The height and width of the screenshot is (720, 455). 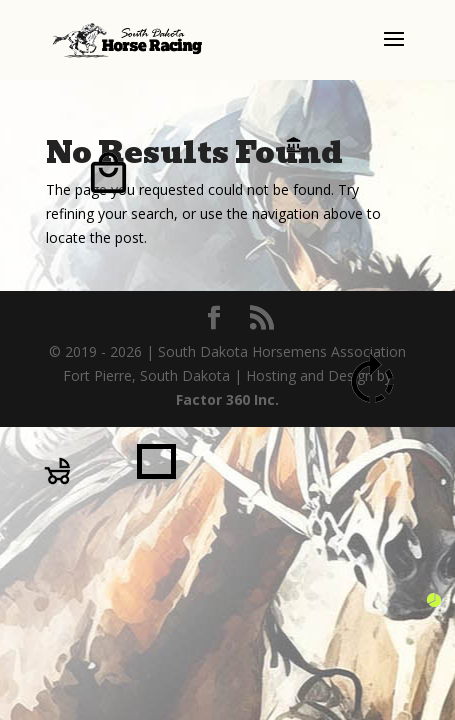 I want to click on access shopping or retail features, so click(x=108, y=173).